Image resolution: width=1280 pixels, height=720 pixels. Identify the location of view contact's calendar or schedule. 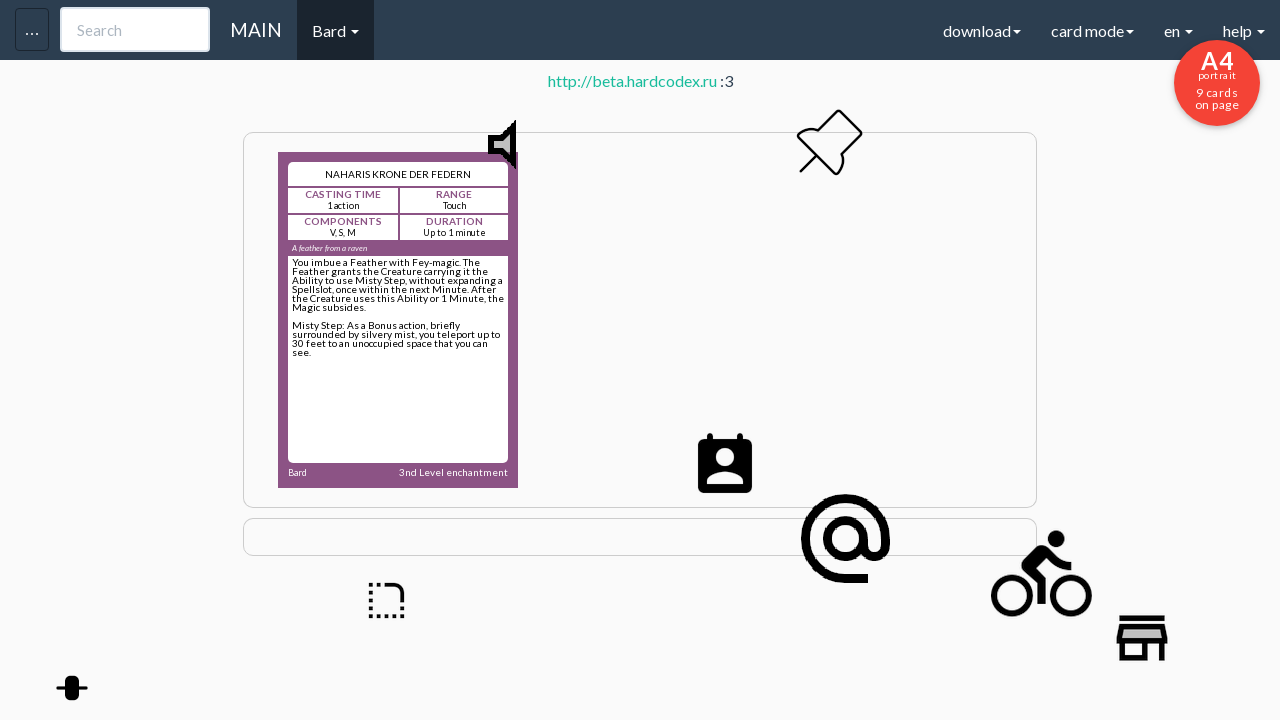
(725, 466).